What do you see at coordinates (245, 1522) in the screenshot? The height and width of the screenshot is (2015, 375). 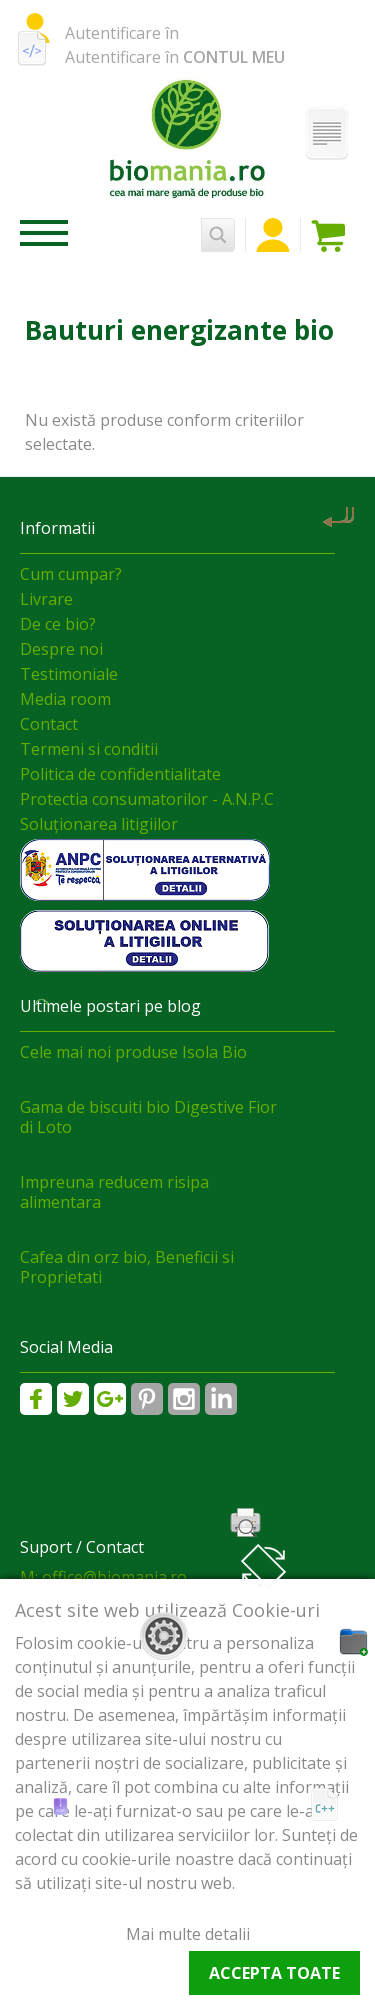 I see `preview document before printing` at bounding box center [245, 1522].